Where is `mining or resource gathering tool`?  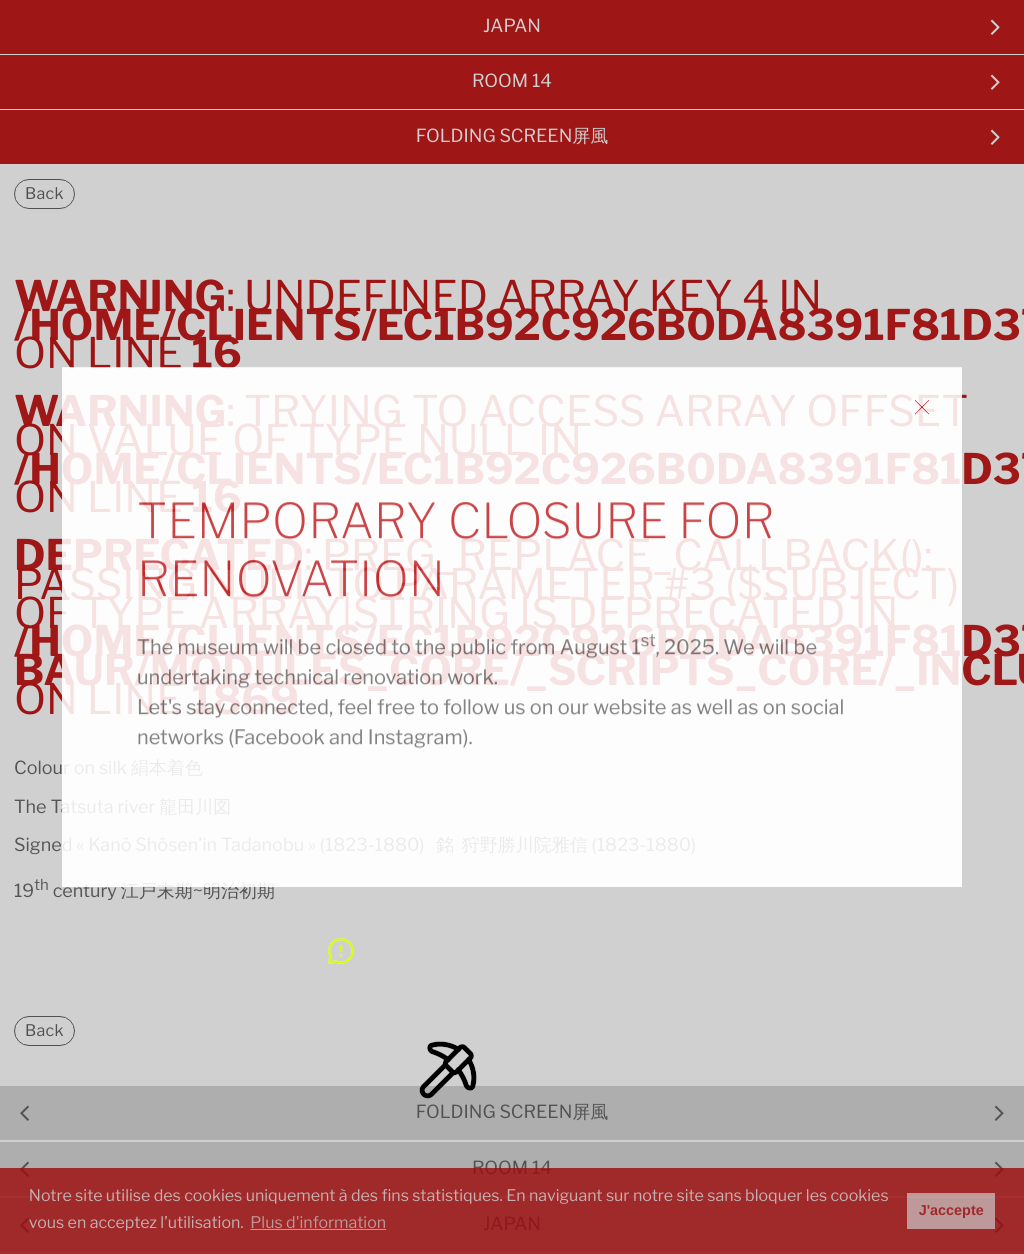 mining or resource gathering tool is located at coordinates (448, 1070).